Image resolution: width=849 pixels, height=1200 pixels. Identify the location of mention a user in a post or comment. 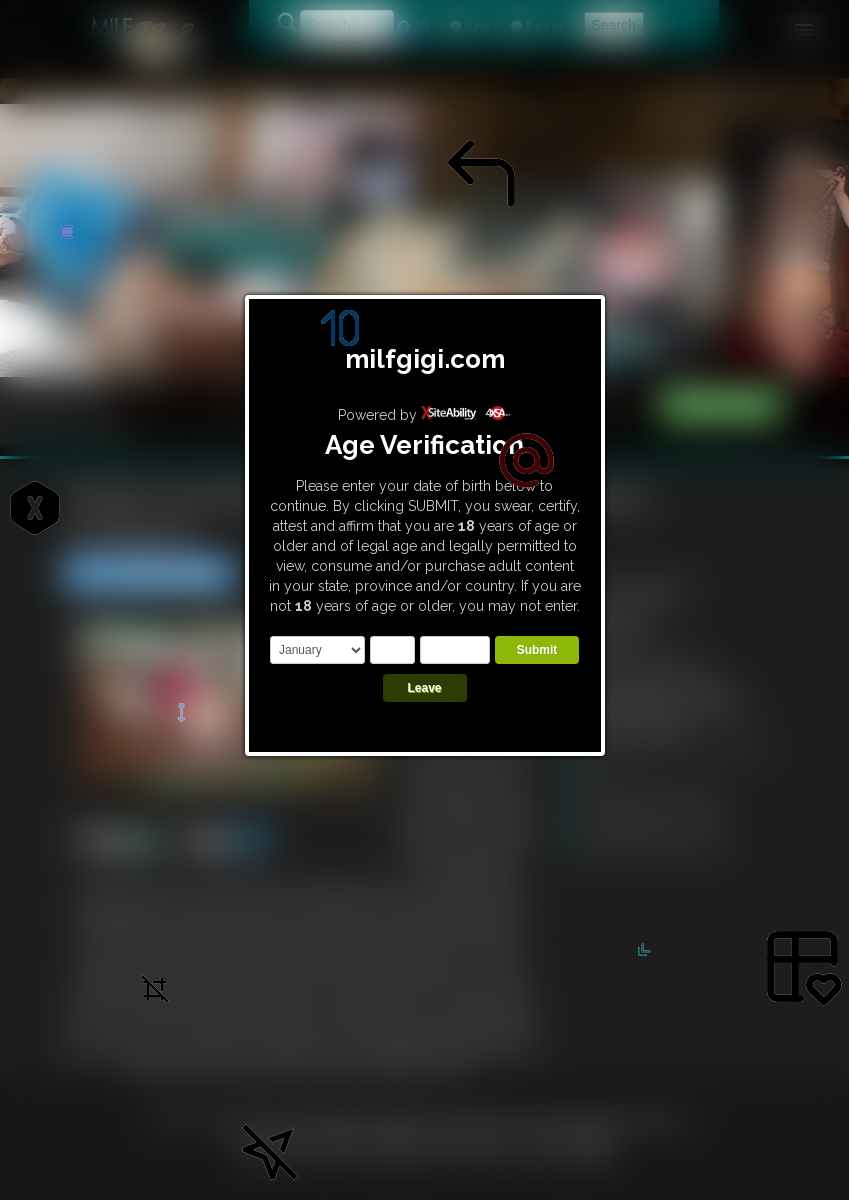
(526, 460).